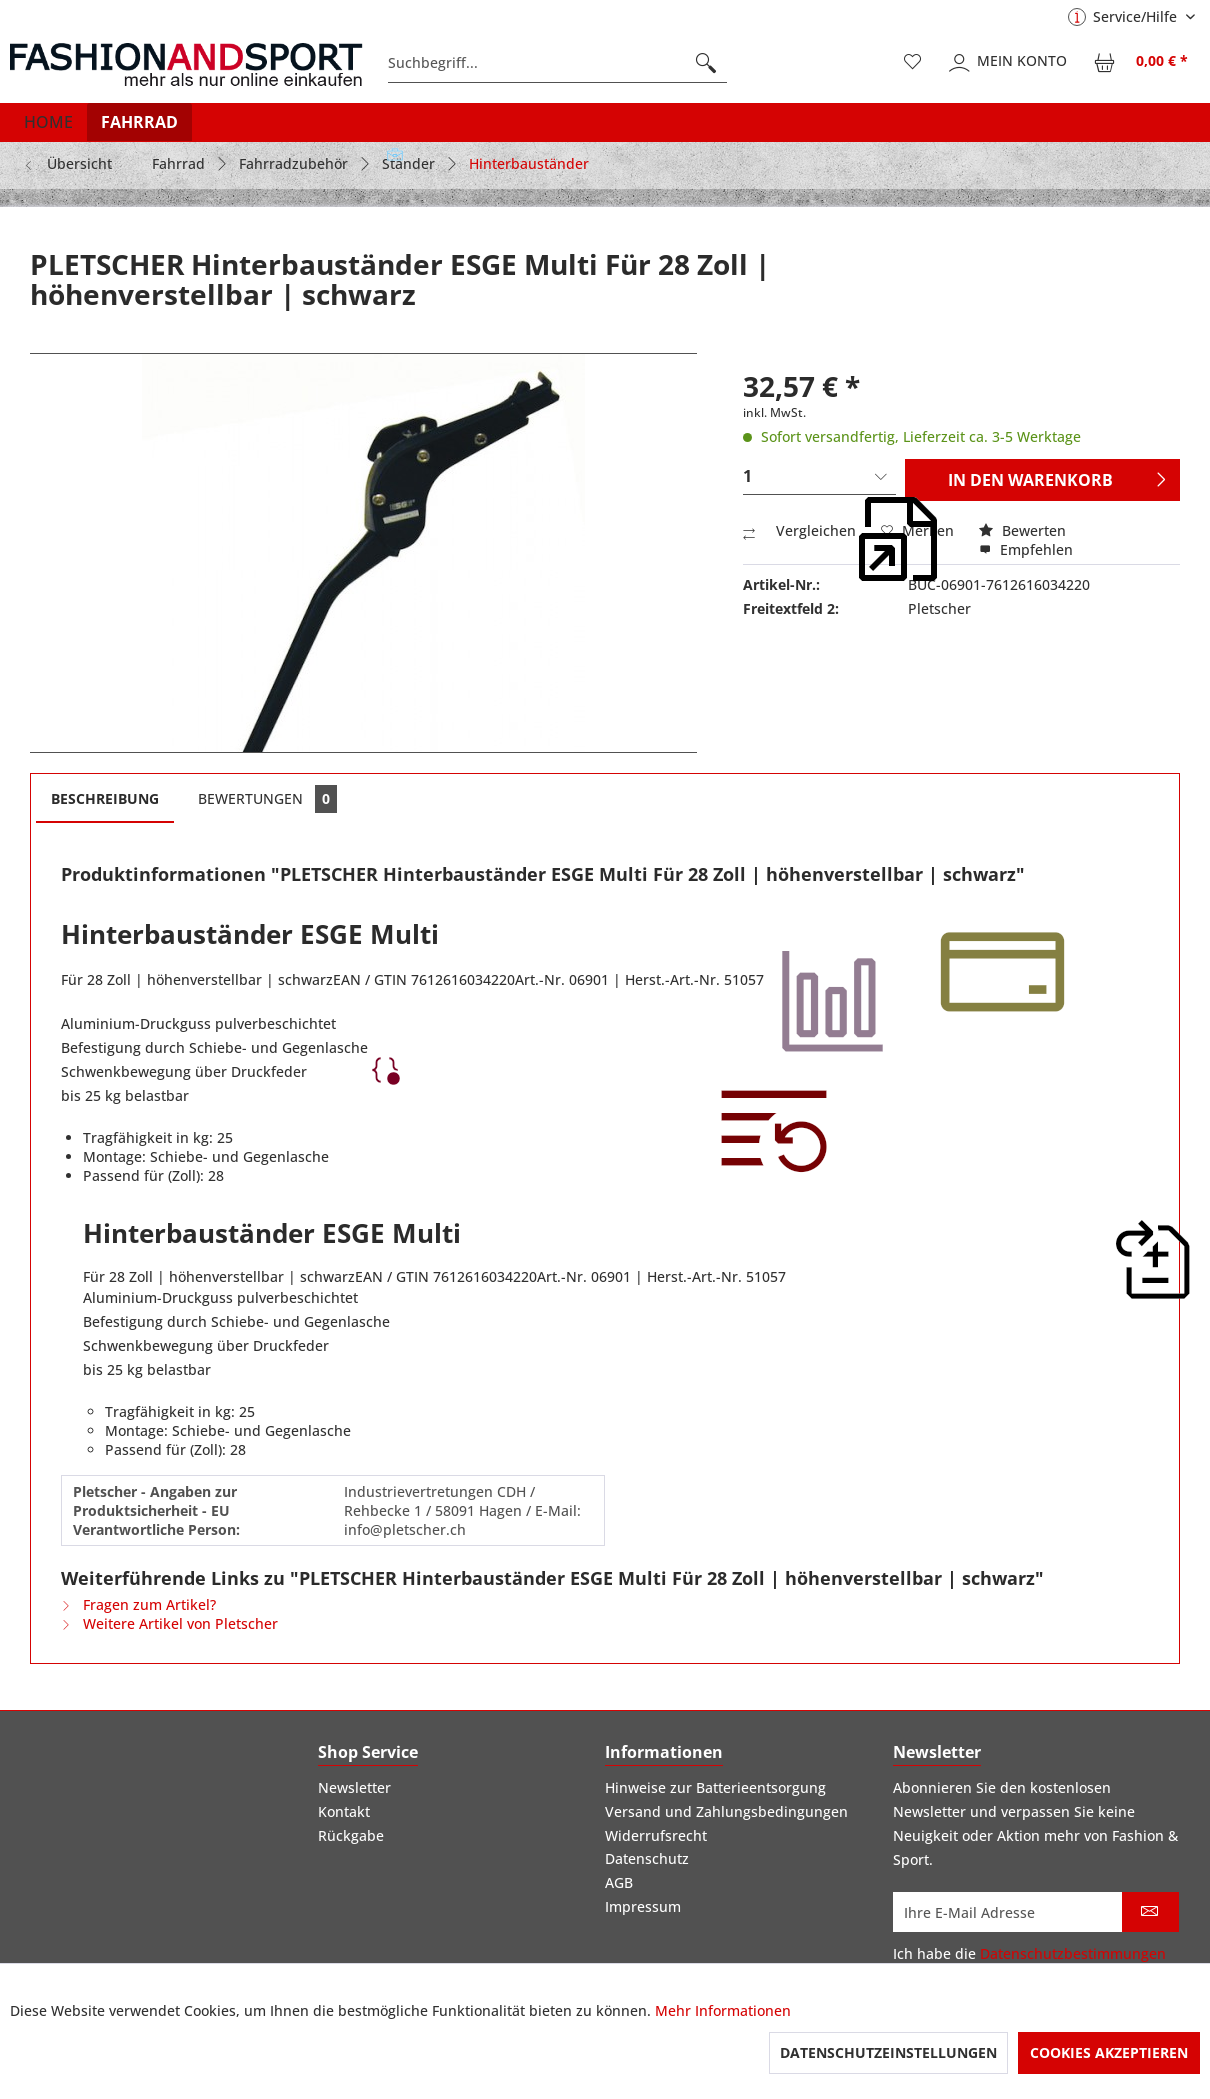 The width and height of the screenshot is (1210, 2099). I want to click on access work or business-related files, so click(395, 155).